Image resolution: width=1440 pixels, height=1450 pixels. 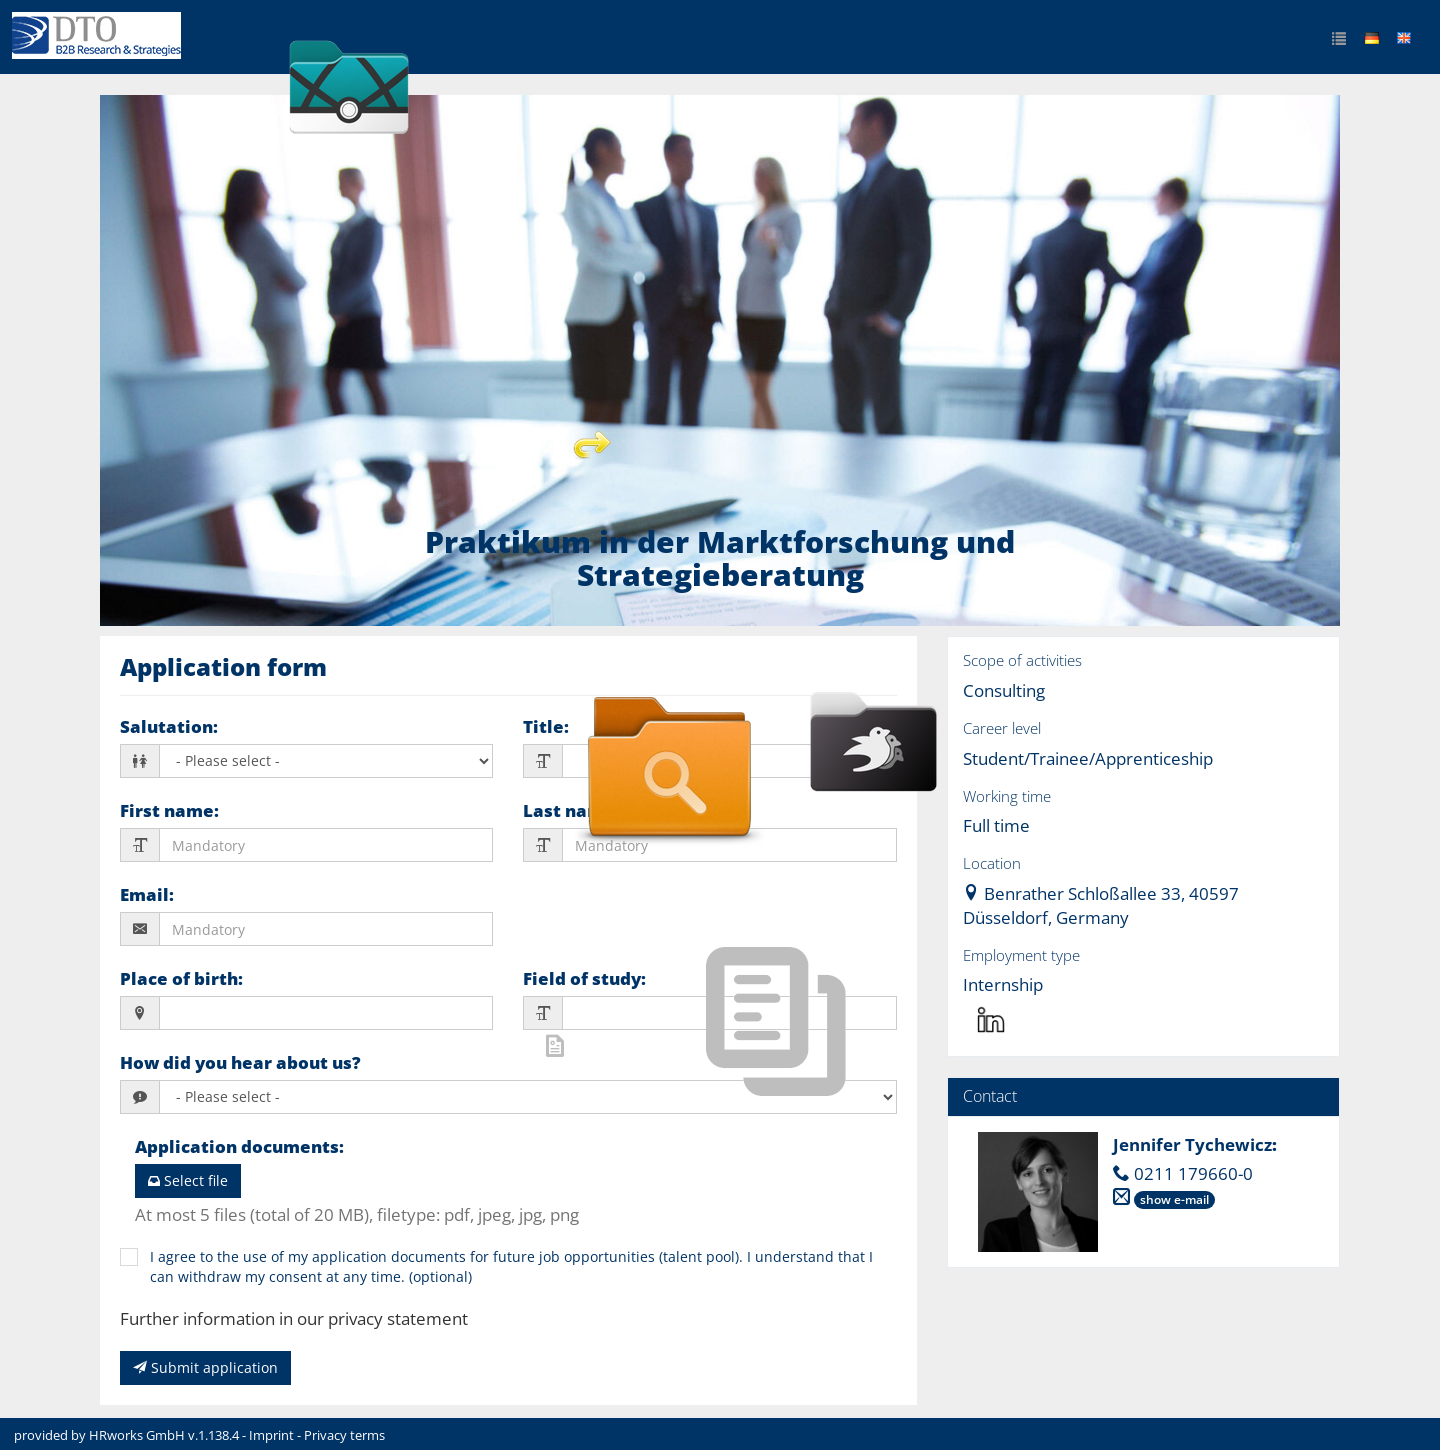 I want to click on open a document file, so click(x=555, y=1045).